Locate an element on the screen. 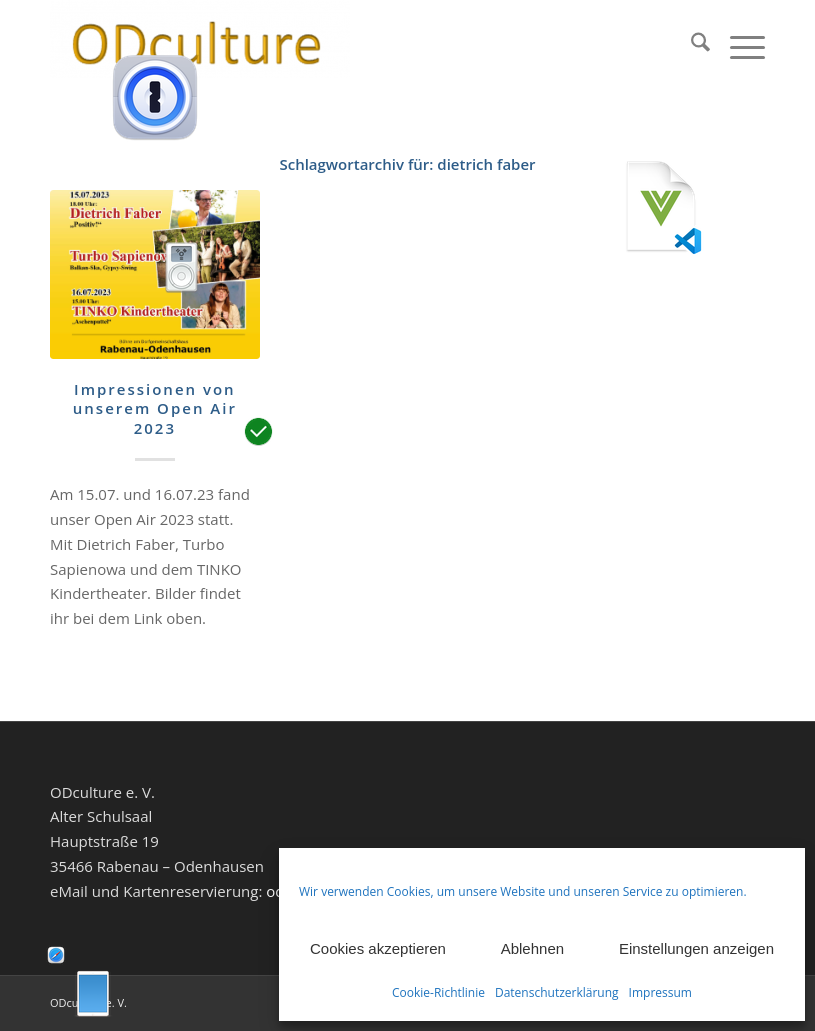  iPad device connected to this computer is located at coordinates (93, 994).